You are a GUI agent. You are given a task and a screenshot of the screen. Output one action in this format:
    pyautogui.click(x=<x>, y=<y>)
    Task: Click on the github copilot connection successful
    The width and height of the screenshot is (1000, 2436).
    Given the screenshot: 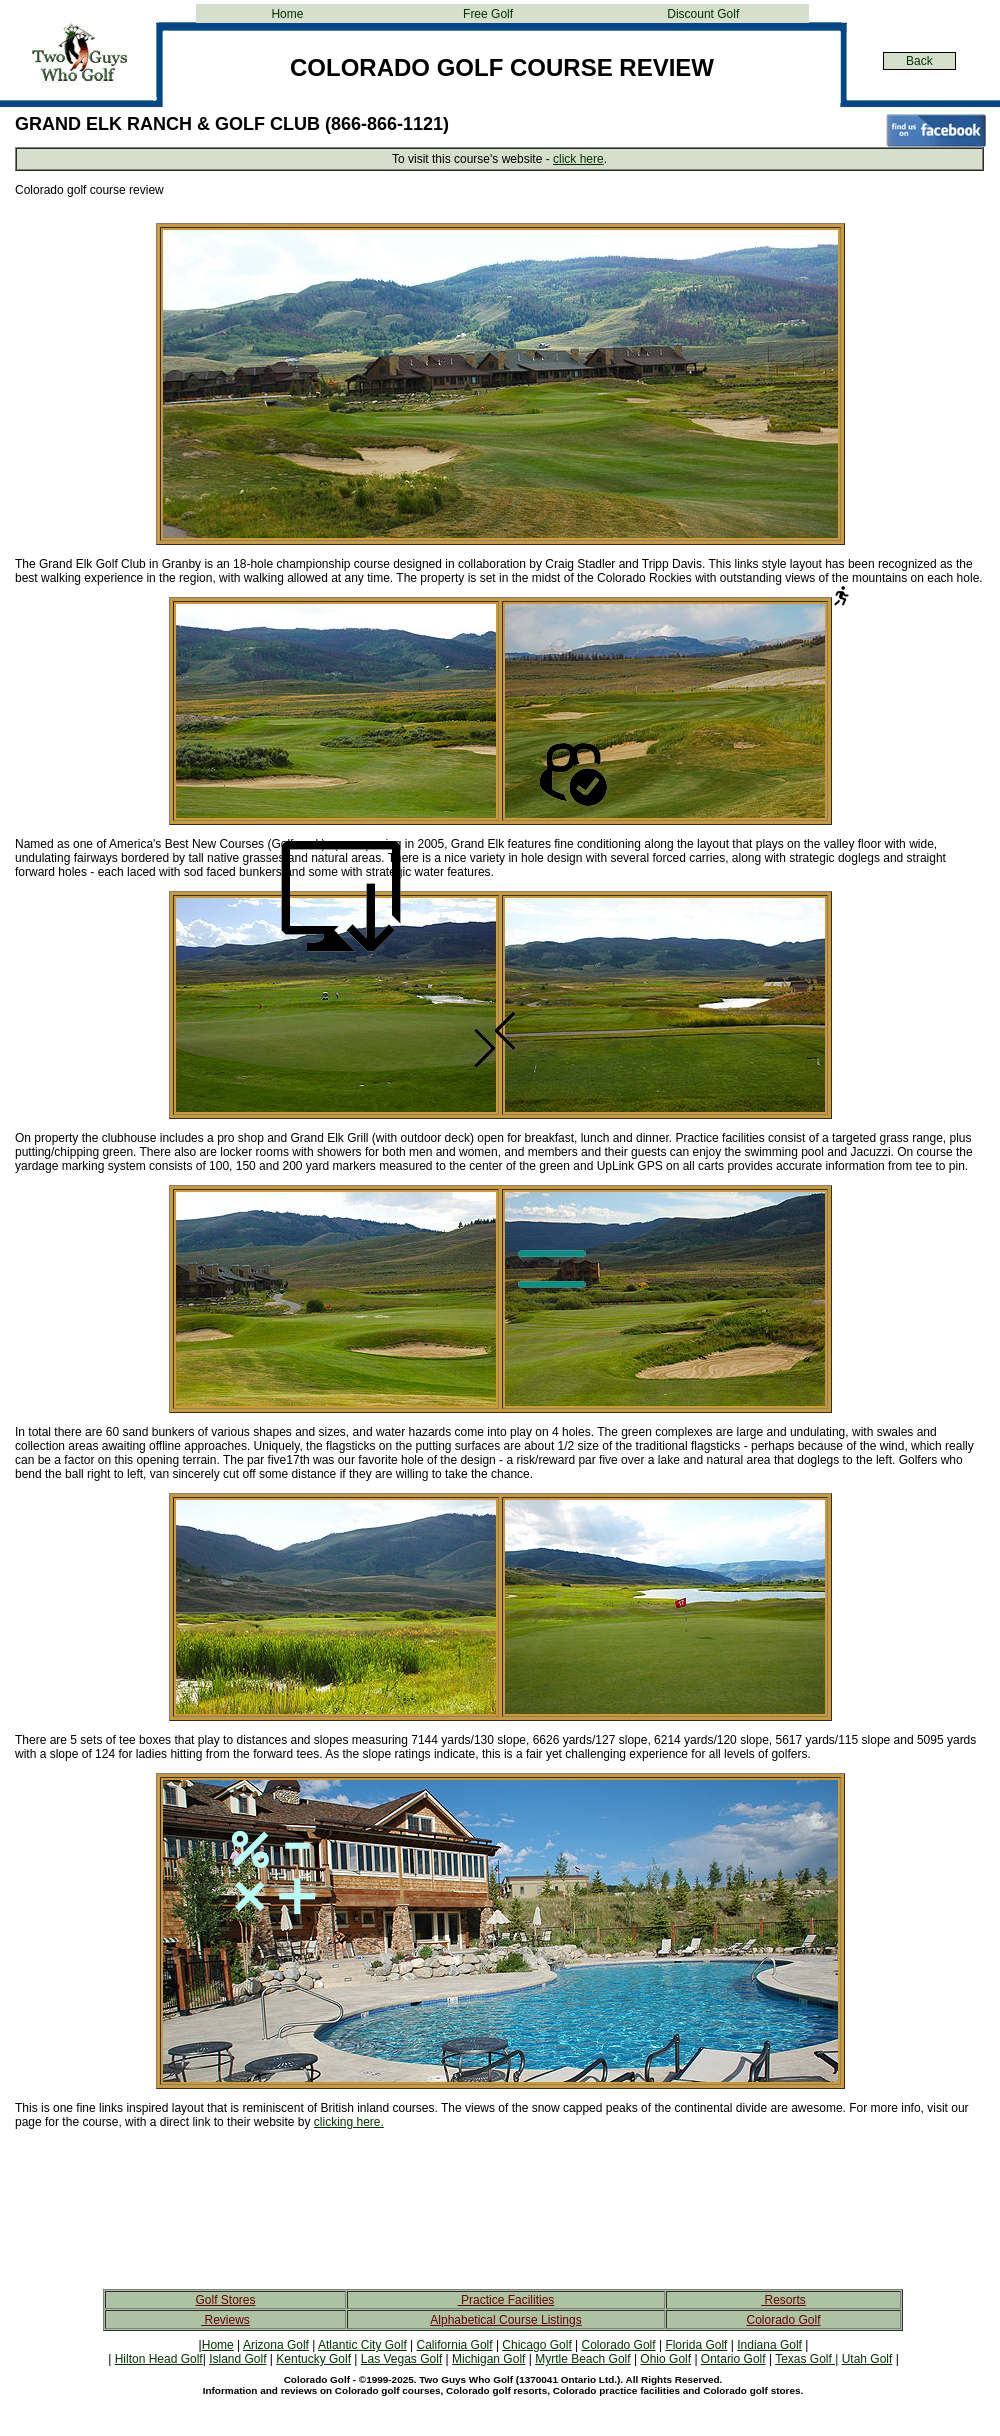 What is the action you would take?
    pyautogui.click(x=573, y=772)
    